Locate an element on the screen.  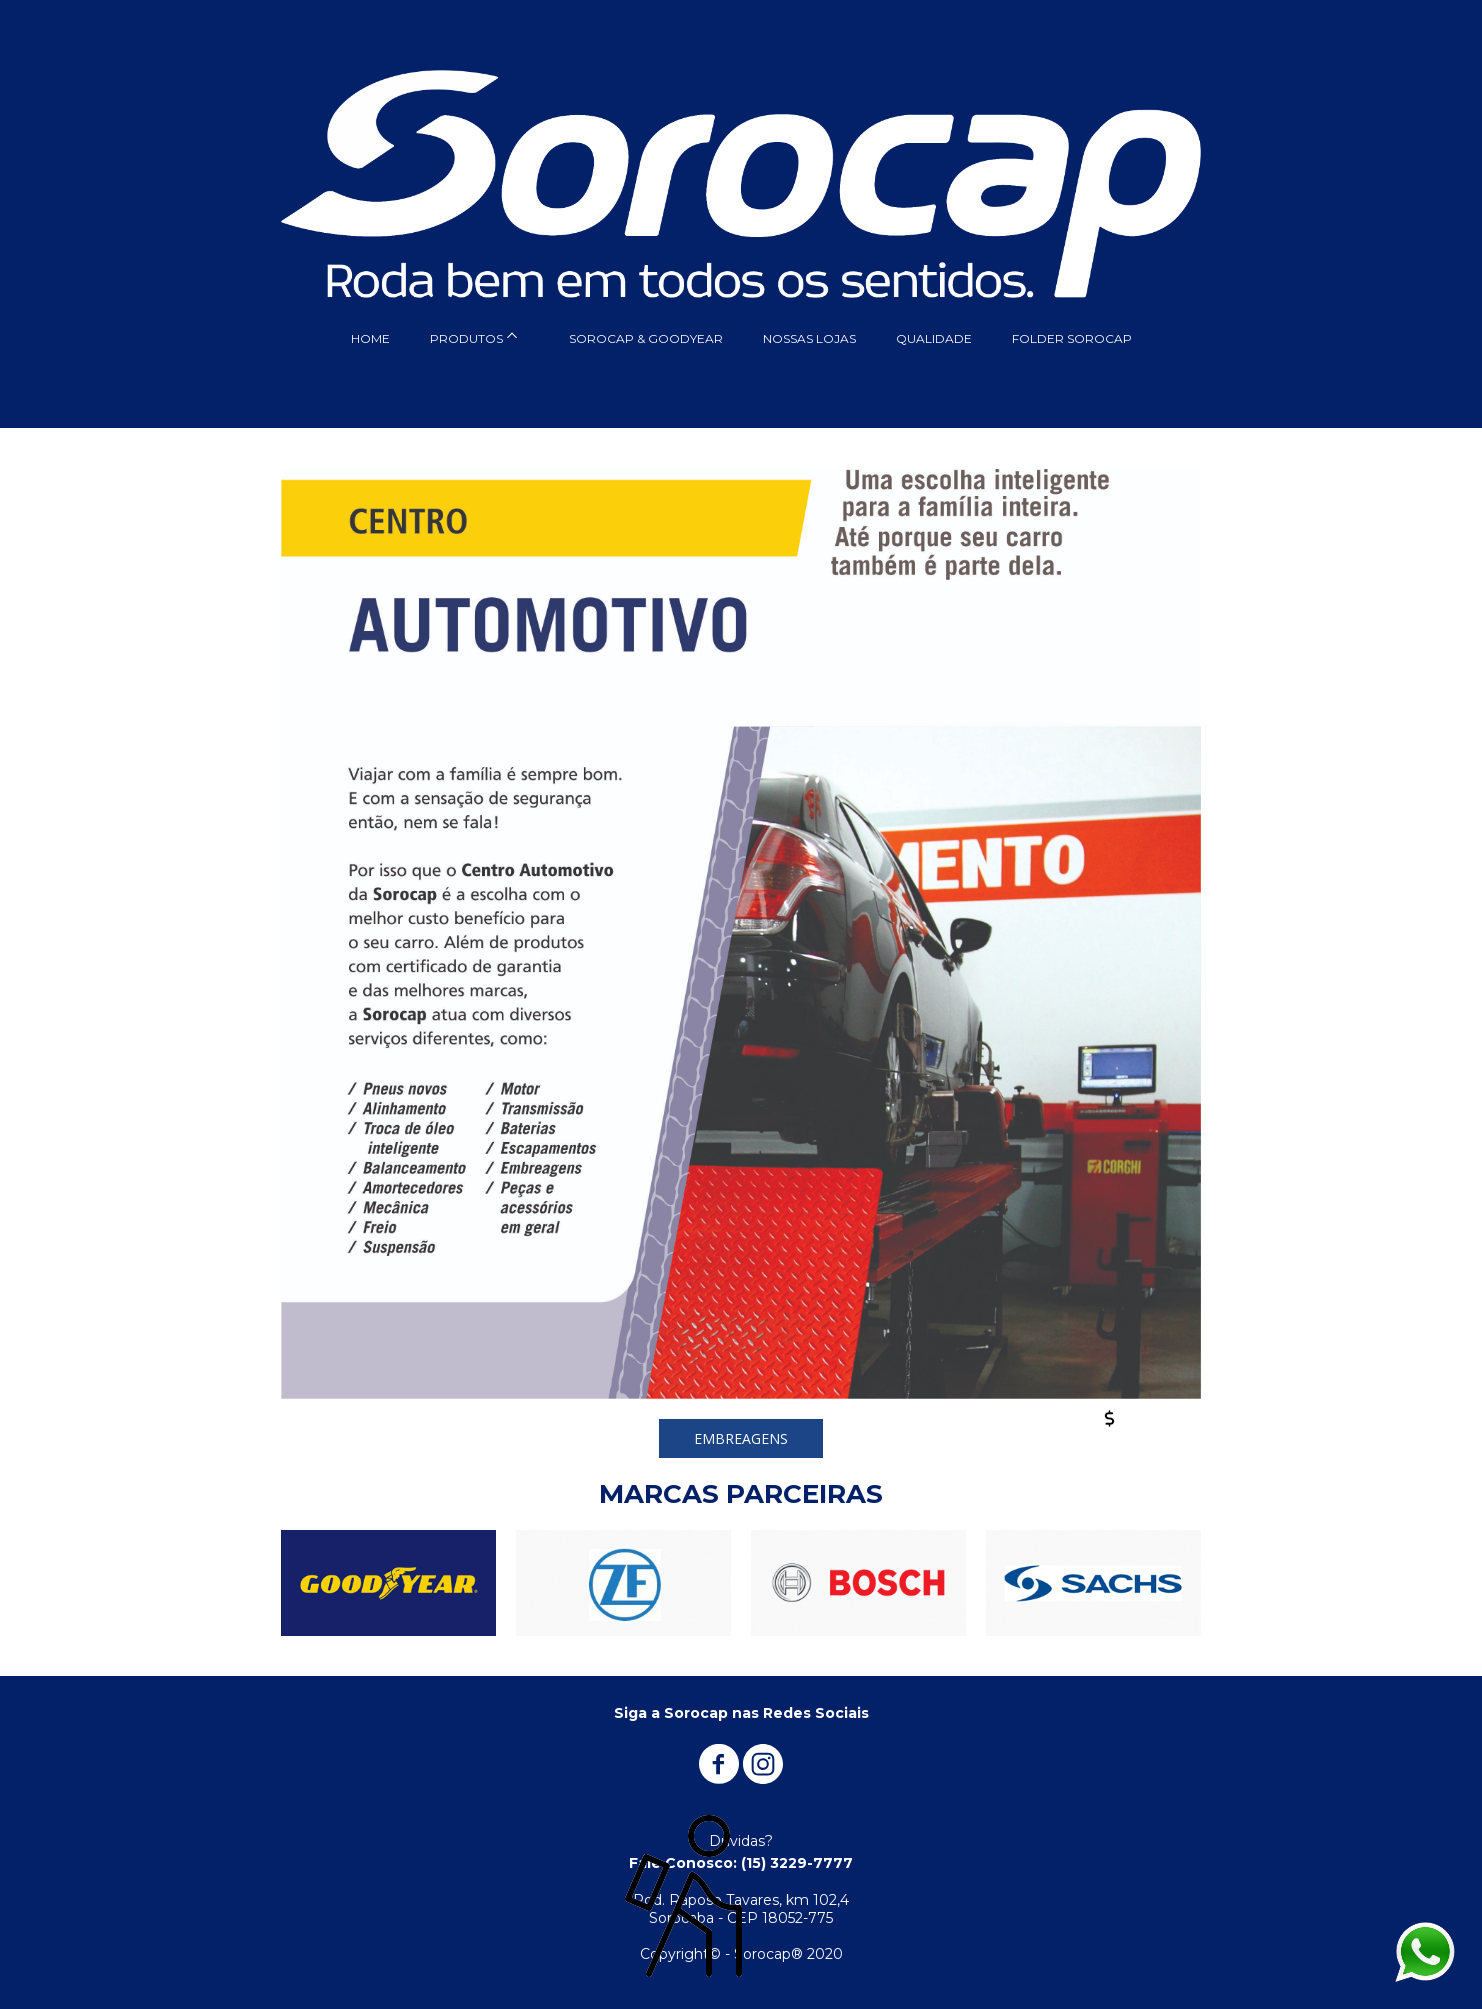
access hiking trails or outdoor activities is located at coordinates (691, 1896).